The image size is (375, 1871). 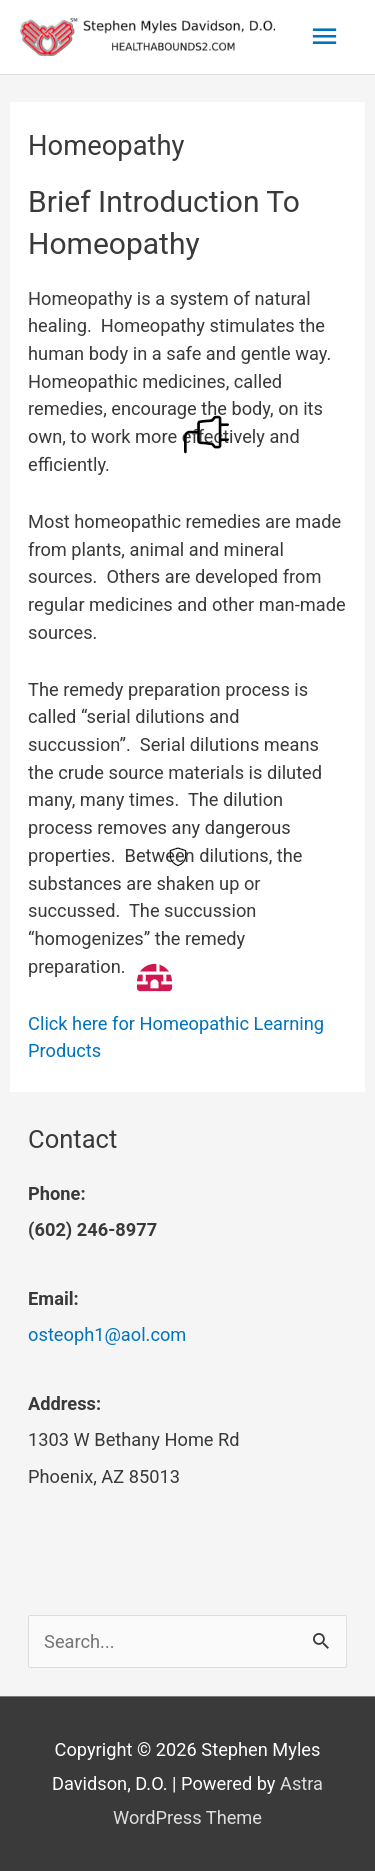 What do you see at coordinates (178, 857) in the screenshot?
I see `view security alert or warning` at bounding box center [178, 857].